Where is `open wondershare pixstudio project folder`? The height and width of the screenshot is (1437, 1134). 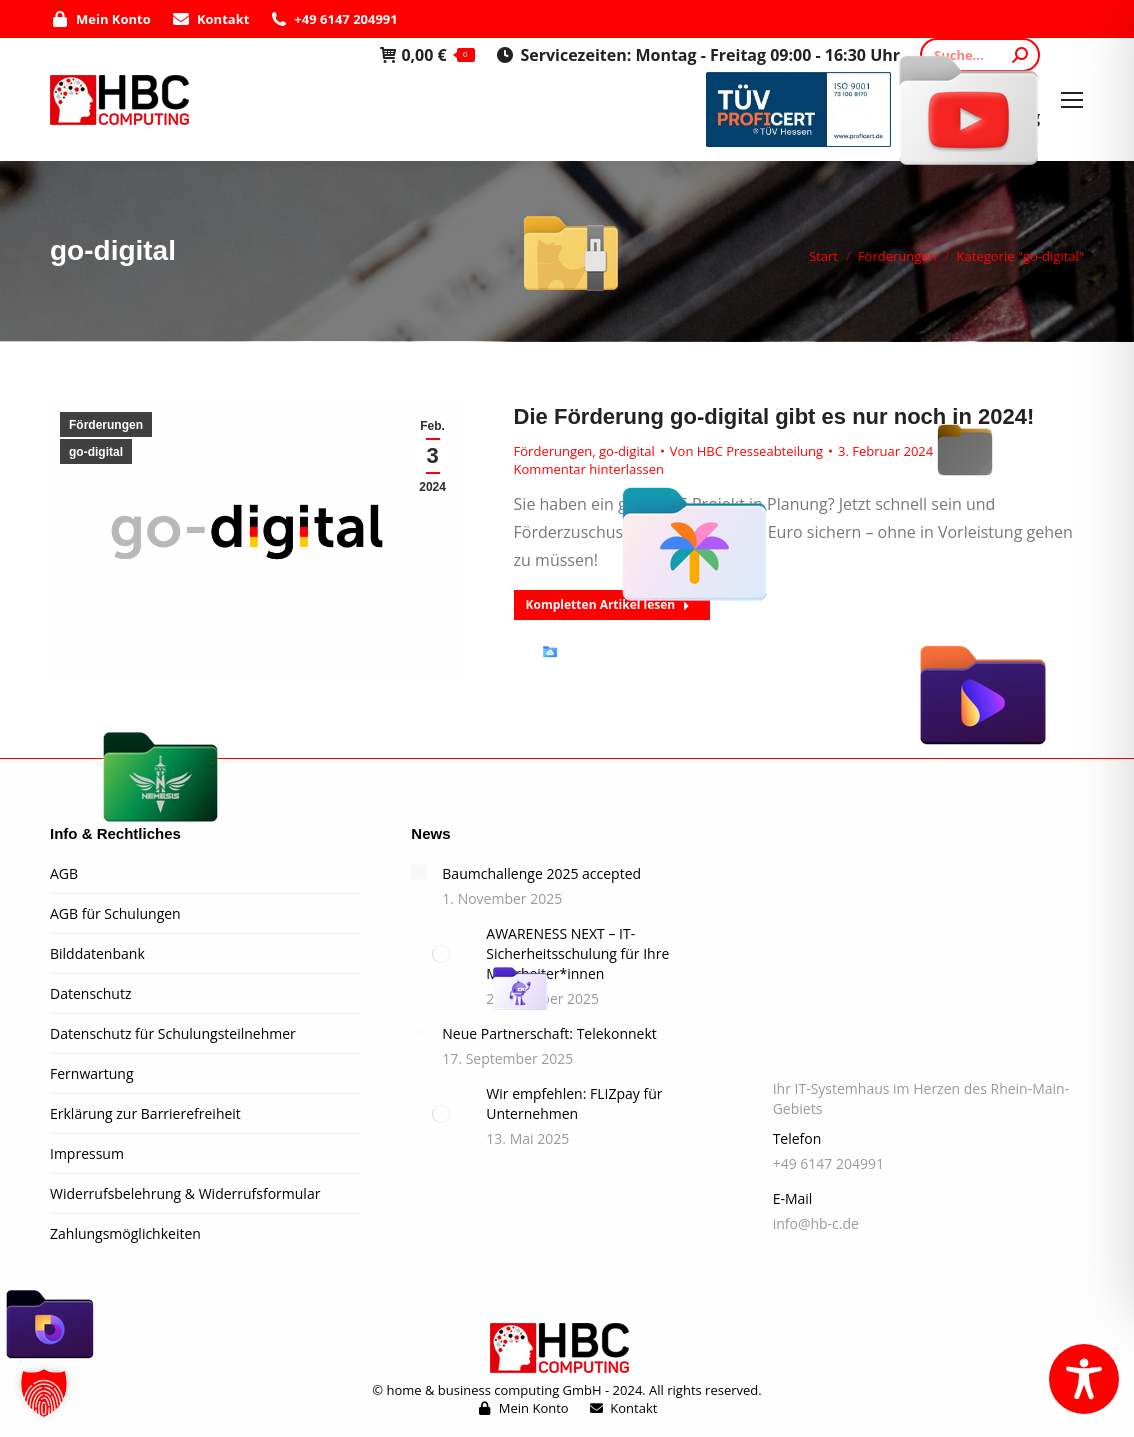
open wondershare pixstudio project folder is located at coordinates (49, 1326).